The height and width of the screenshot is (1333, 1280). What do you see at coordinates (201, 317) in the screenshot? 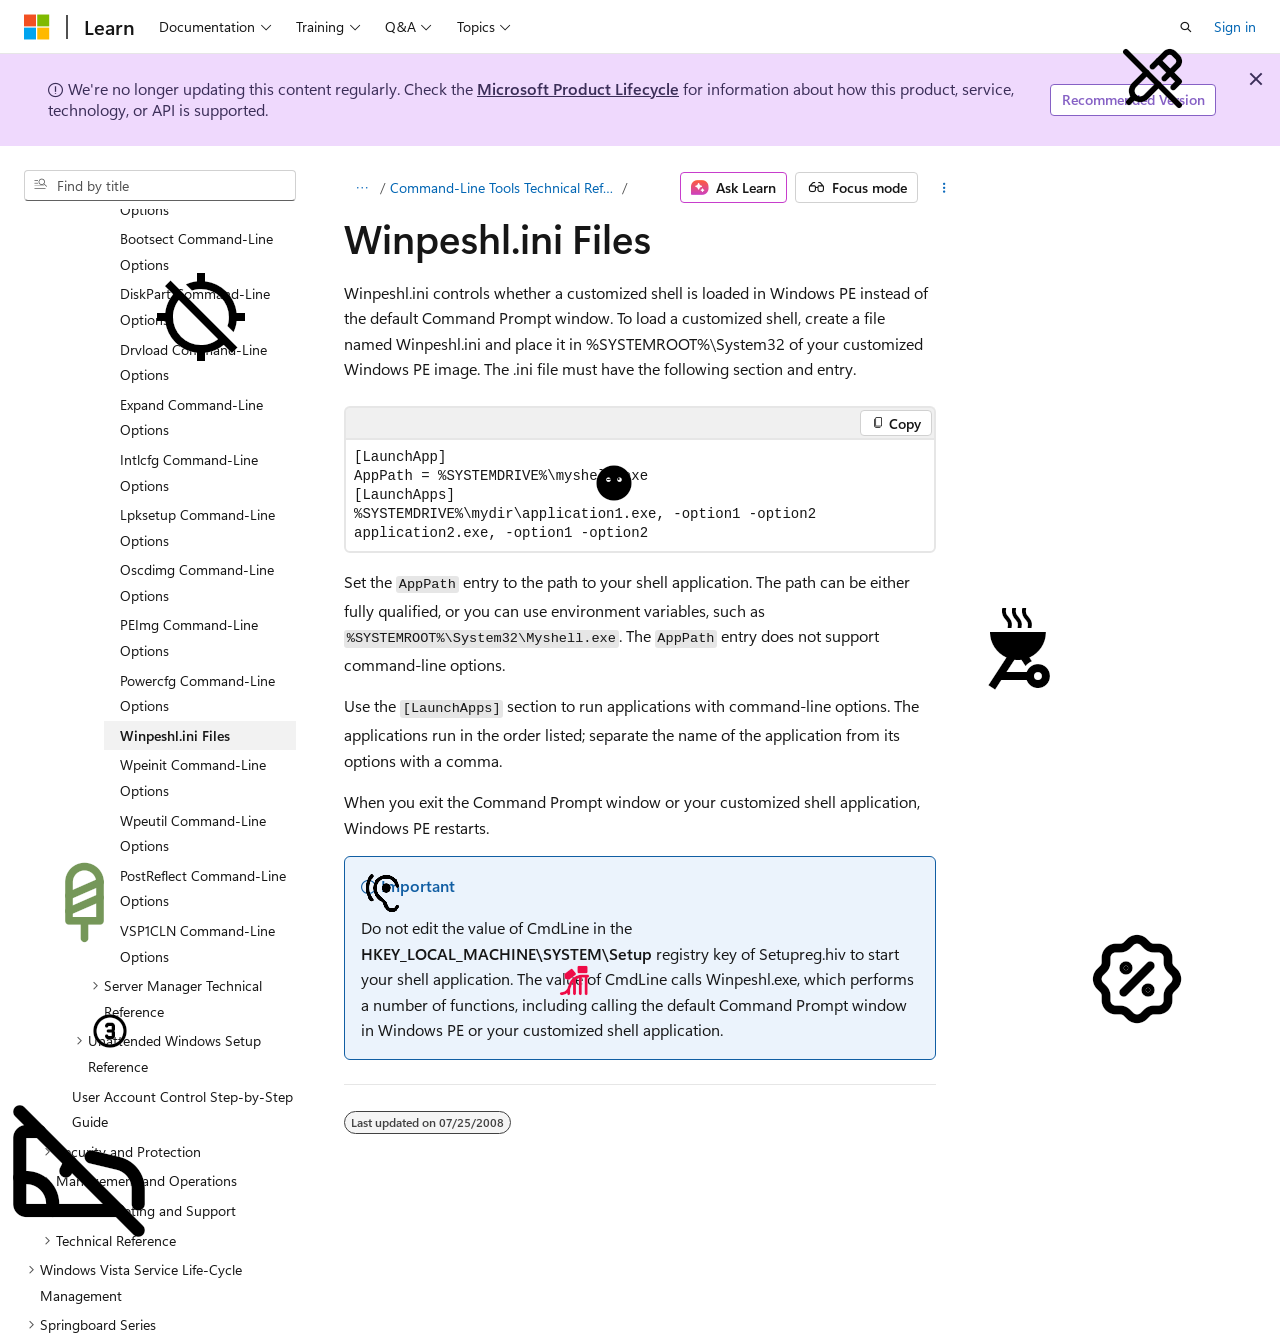
I see `location services are disabled` at bounding box center [201, 317].